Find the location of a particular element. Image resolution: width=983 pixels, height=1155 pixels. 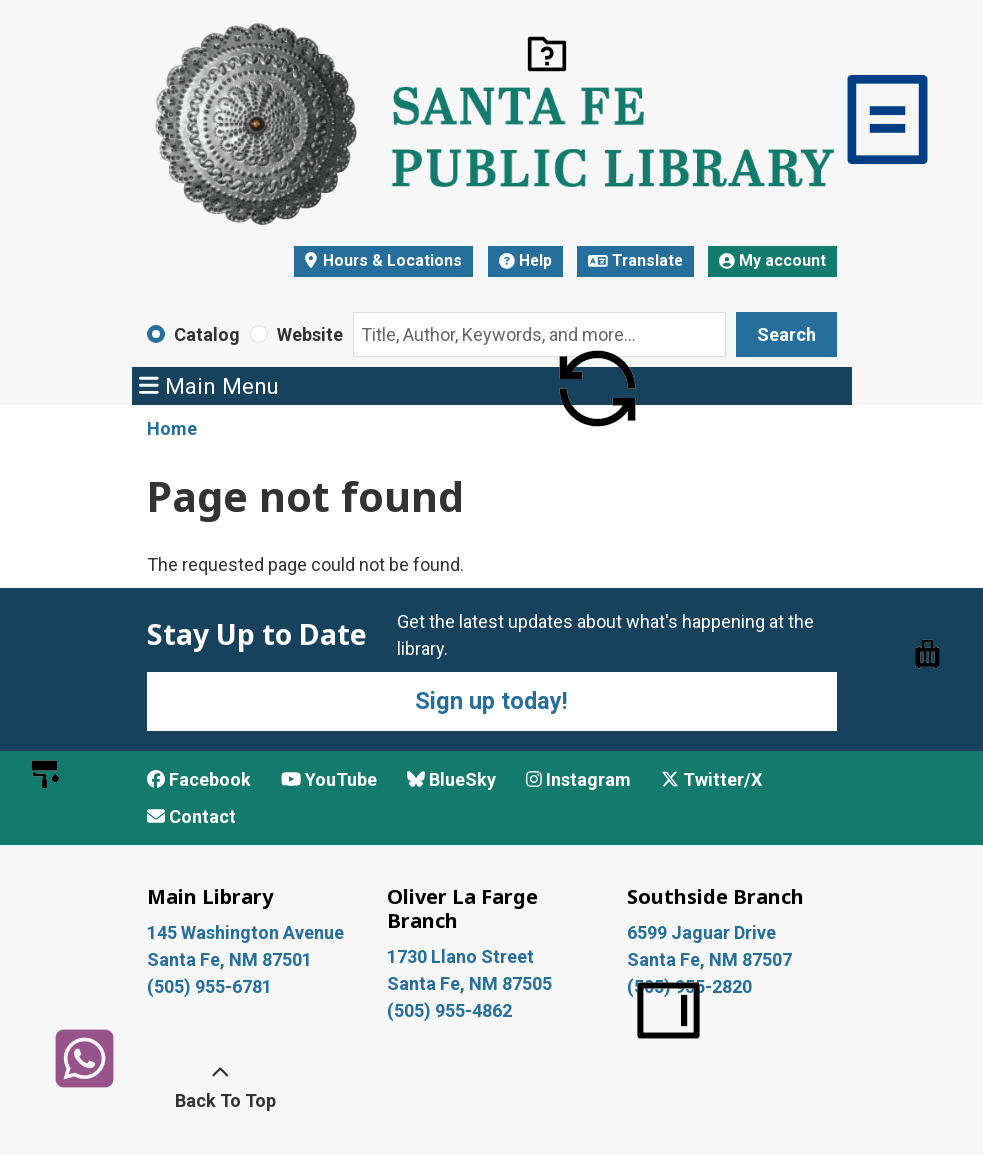

switch to right sidebar layout is located at coordinates (668, 1010).